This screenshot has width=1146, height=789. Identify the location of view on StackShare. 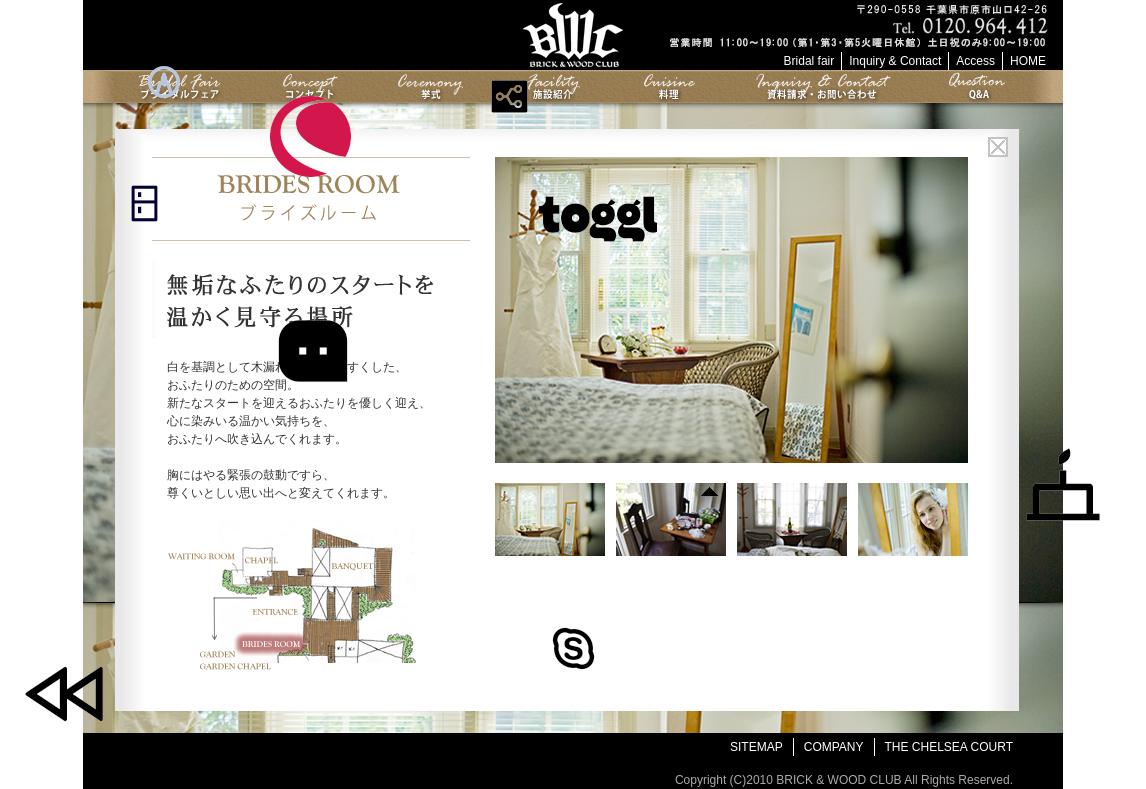
(509, 96).